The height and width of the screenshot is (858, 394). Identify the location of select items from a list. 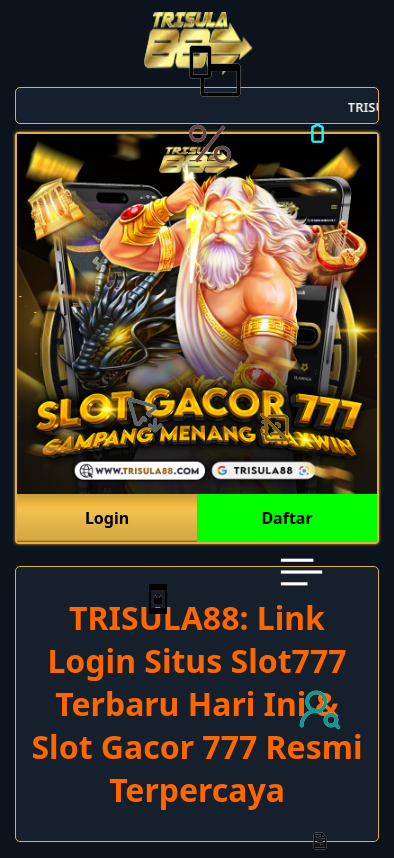
(301, 573).